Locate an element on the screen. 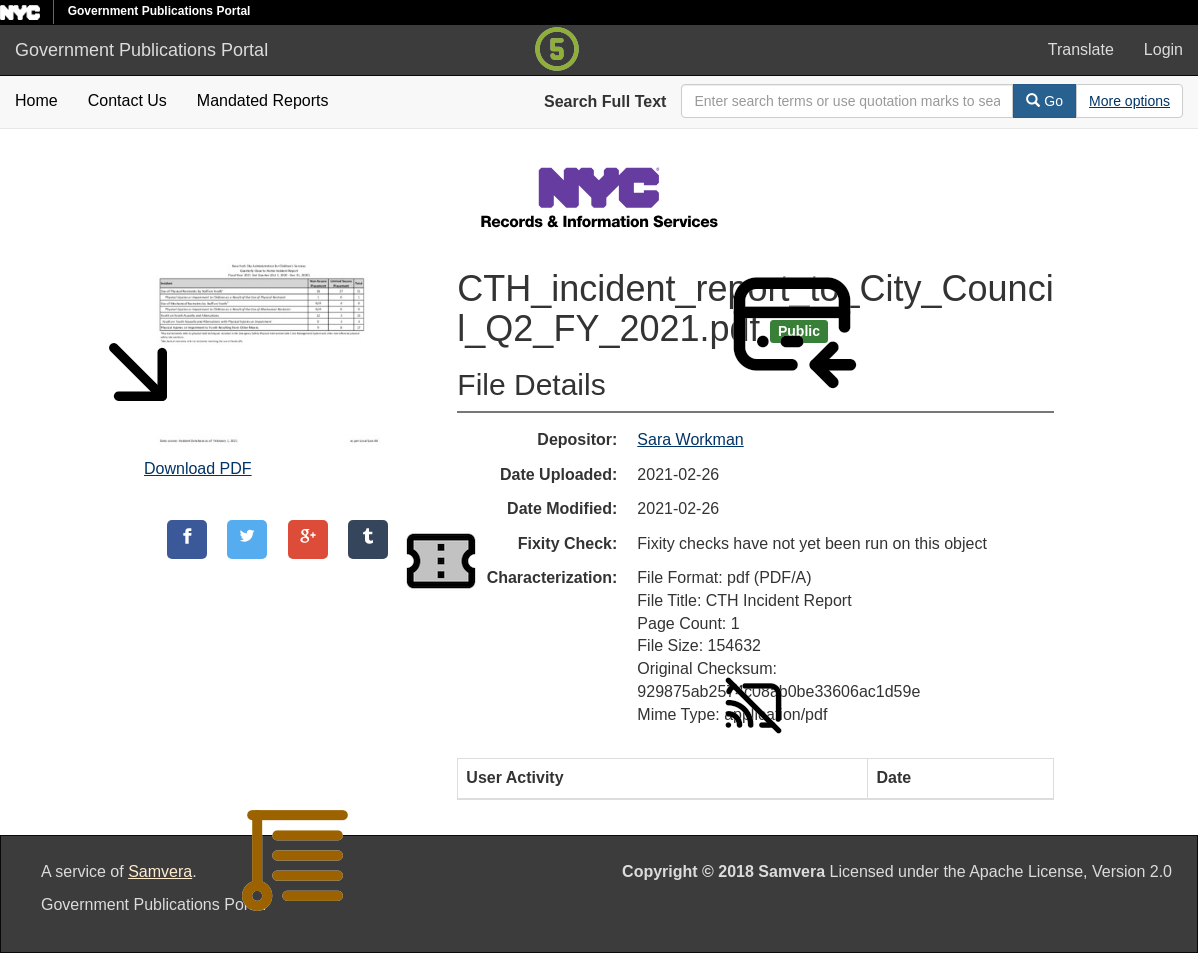  step 5 in a multi-step process is located at coordinates (557, 49).